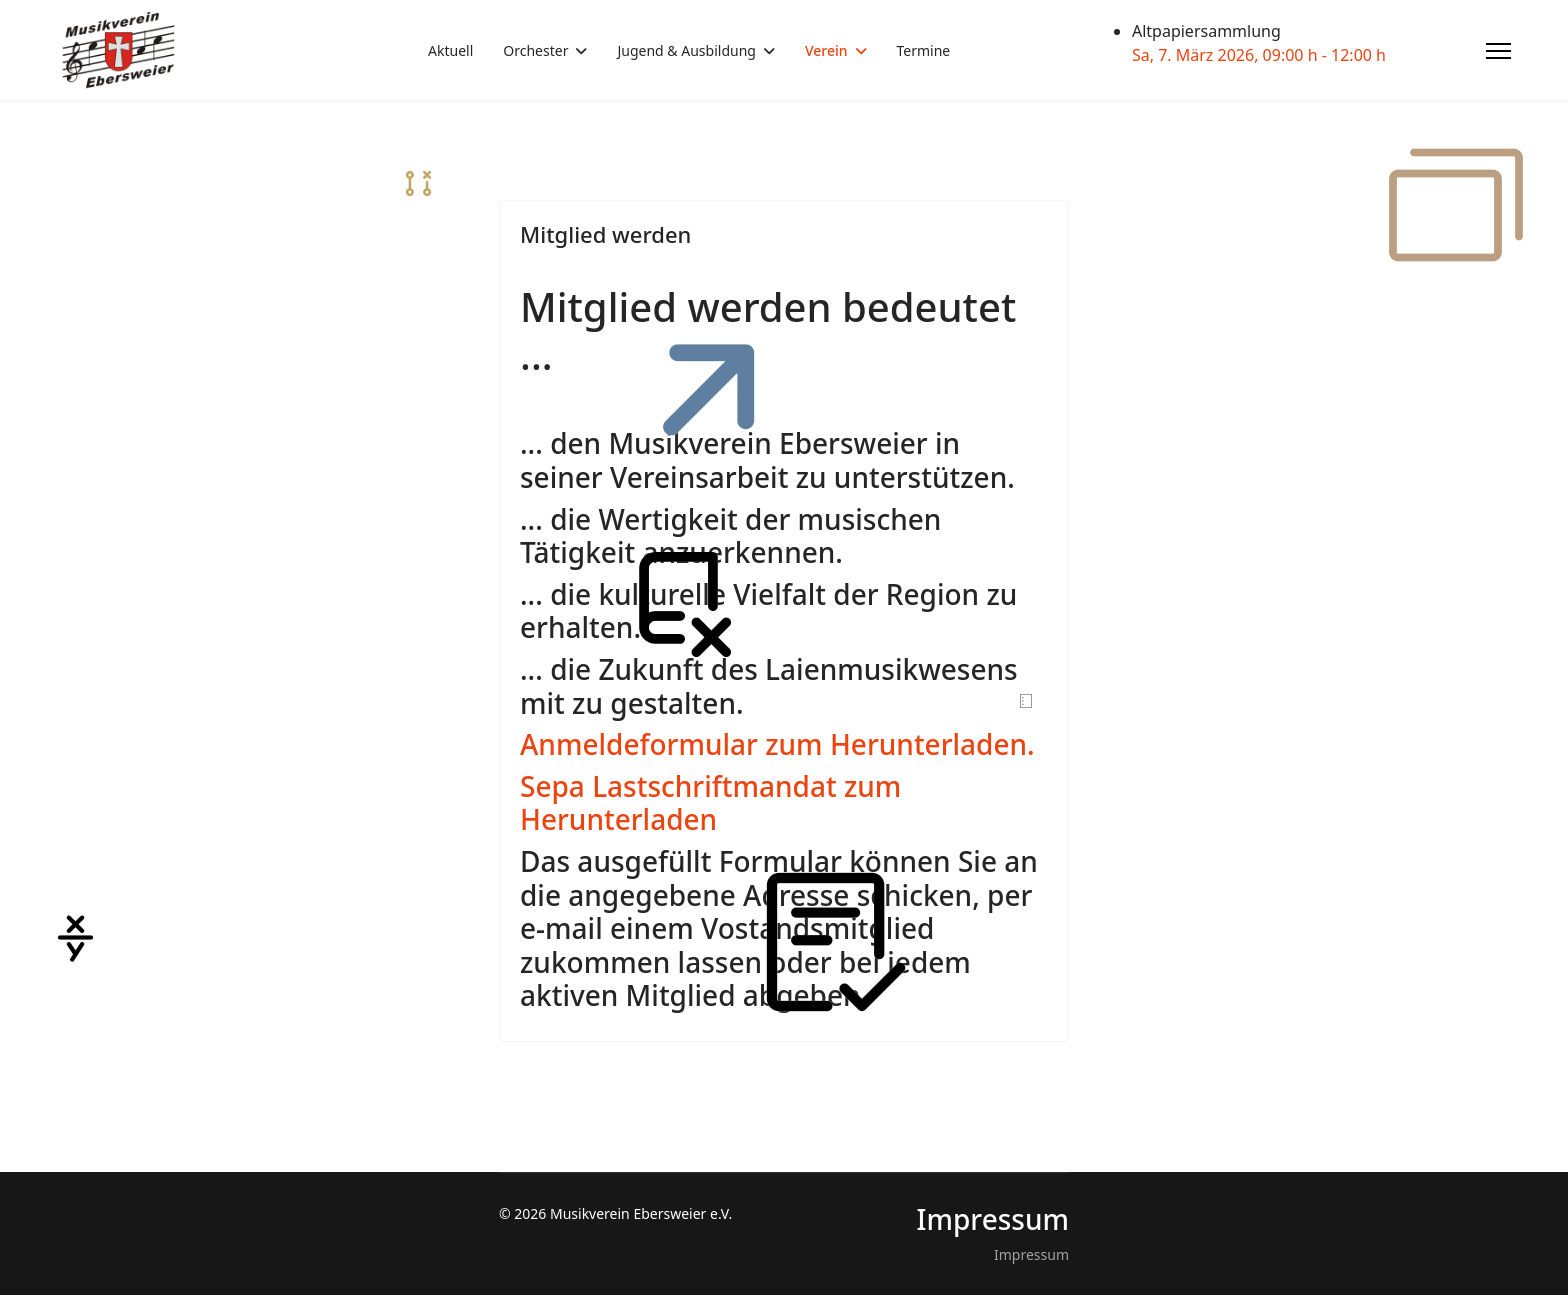 The width and height of the screenshot is (1568, 1295). What do you see at coordinates (418, 183) in the screenshot?
I see `indicates a closed or rejected pull request` at bounding box center [418, 183].